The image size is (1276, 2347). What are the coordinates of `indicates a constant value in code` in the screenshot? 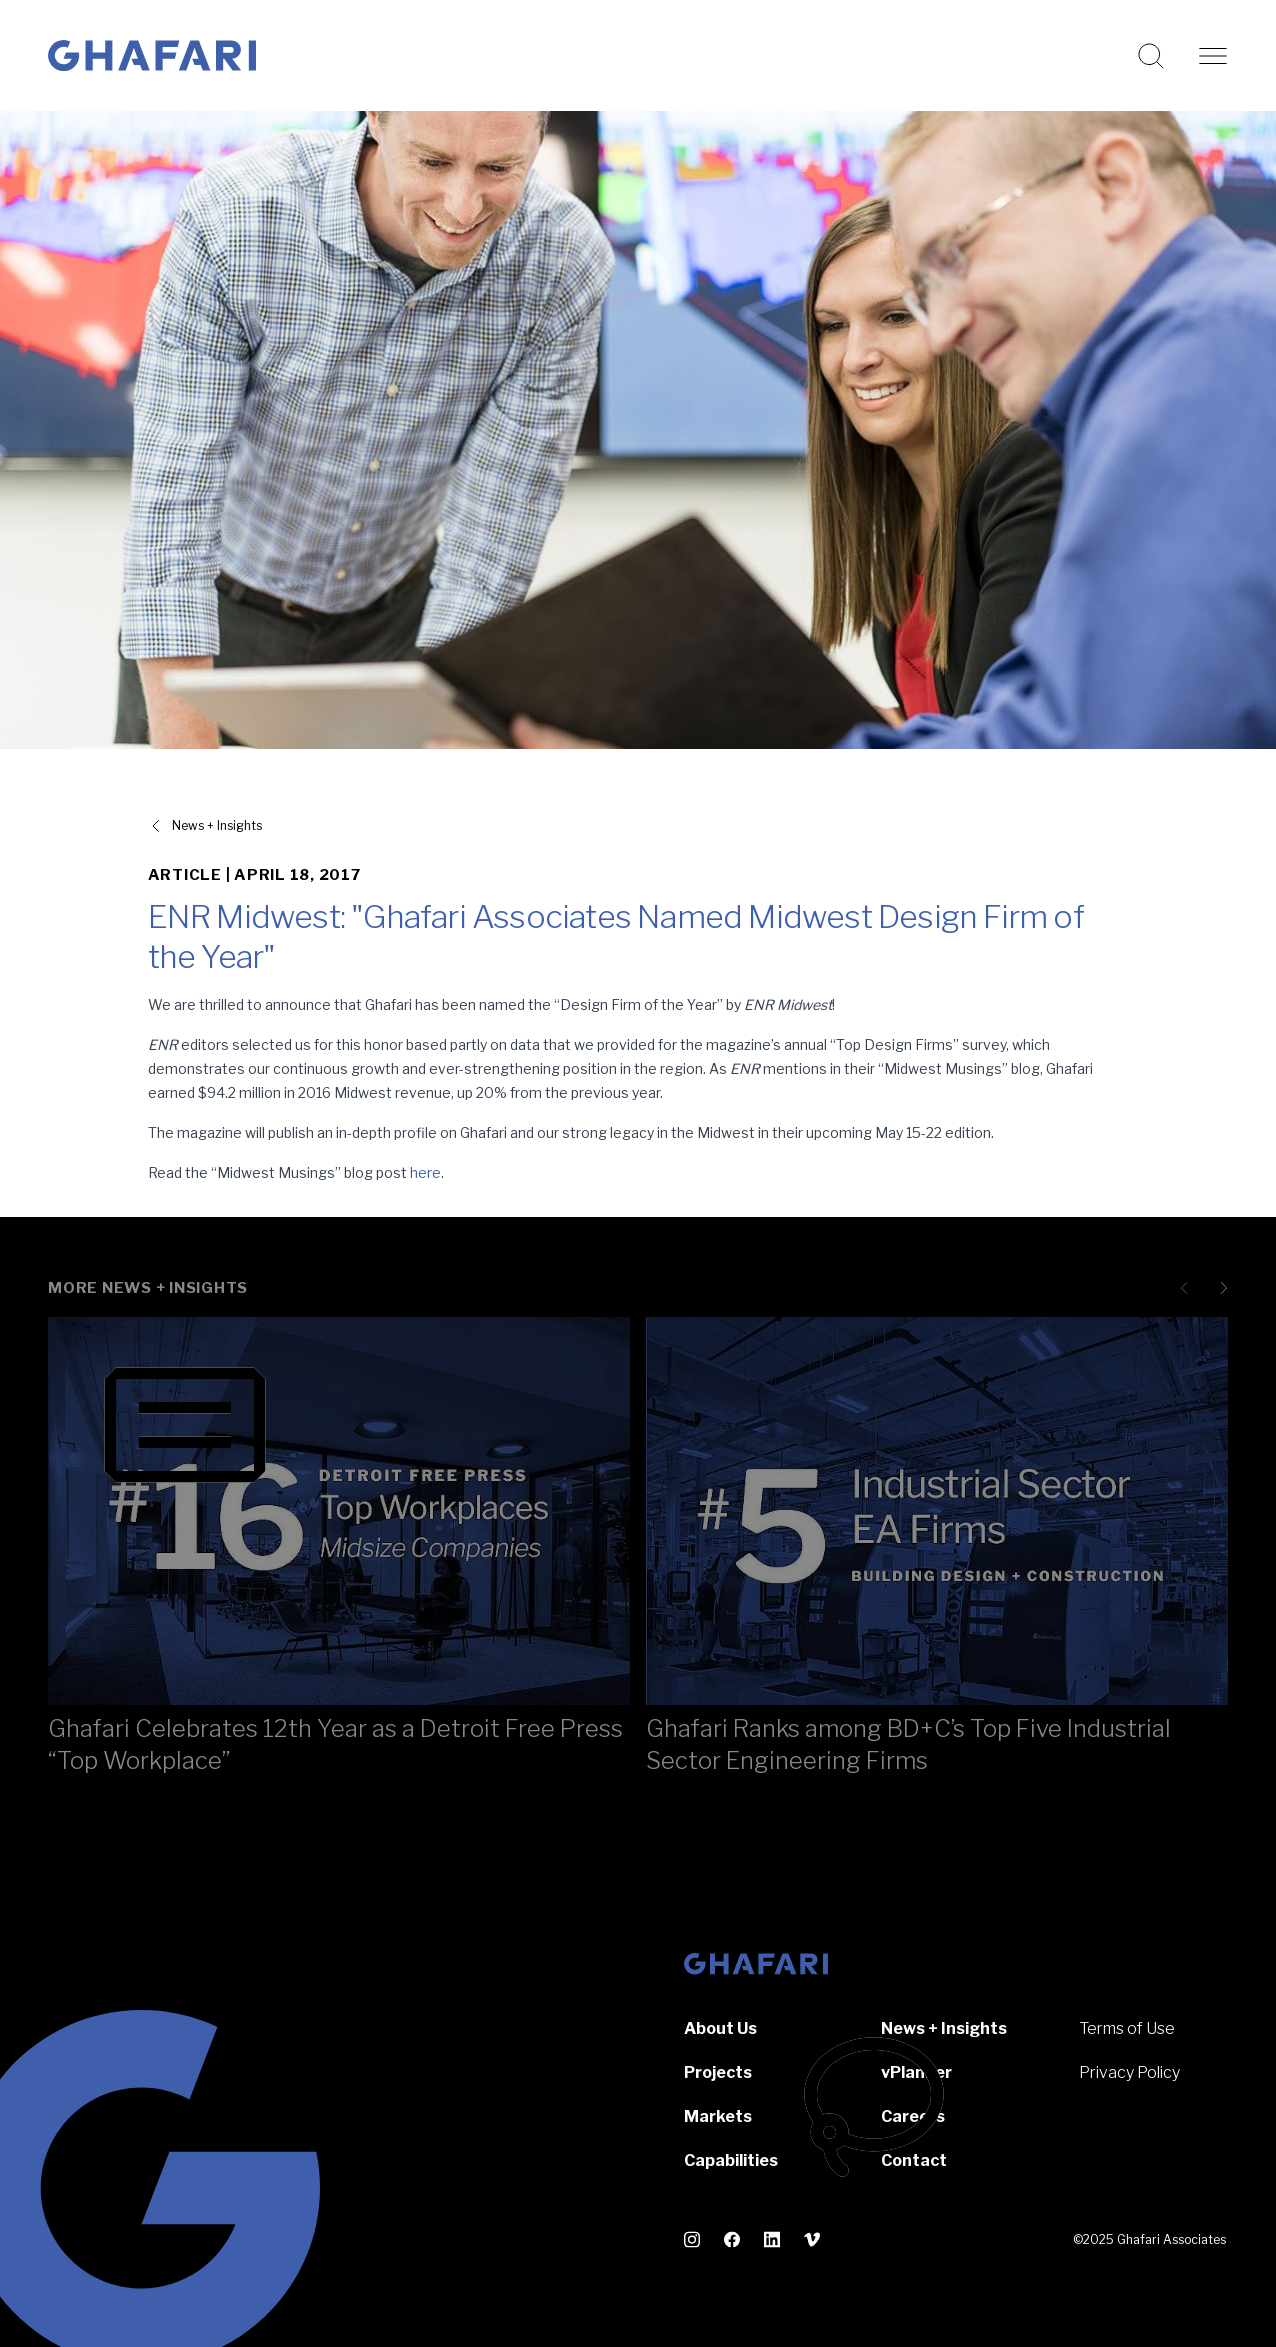 It's located at (185, 1425).